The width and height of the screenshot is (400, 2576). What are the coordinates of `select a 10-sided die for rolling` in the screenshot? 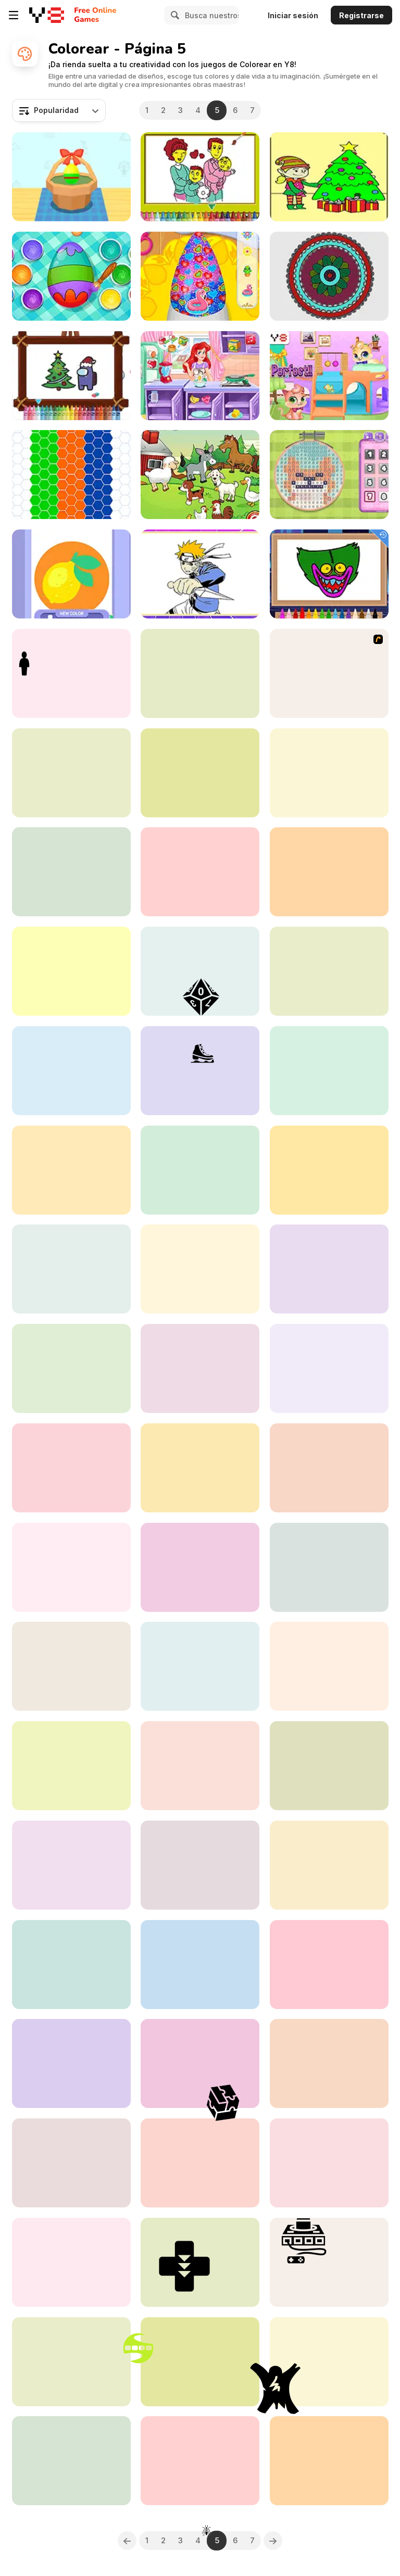 It's located at (201, 997).